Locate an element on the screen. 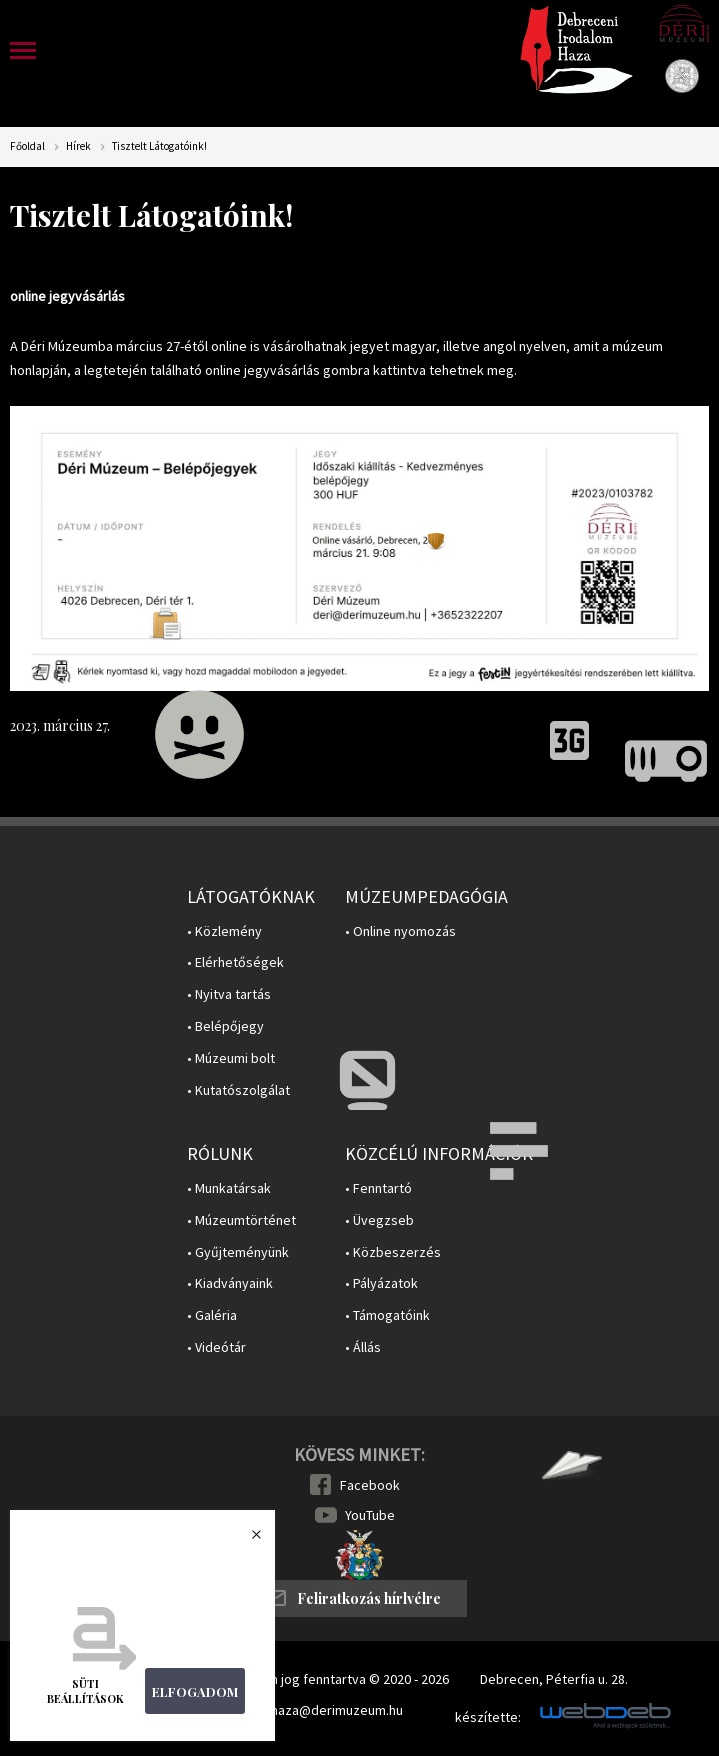 The image size is (719, 1756). set text direction to left-to-right is located at coordinates (102, 1640).